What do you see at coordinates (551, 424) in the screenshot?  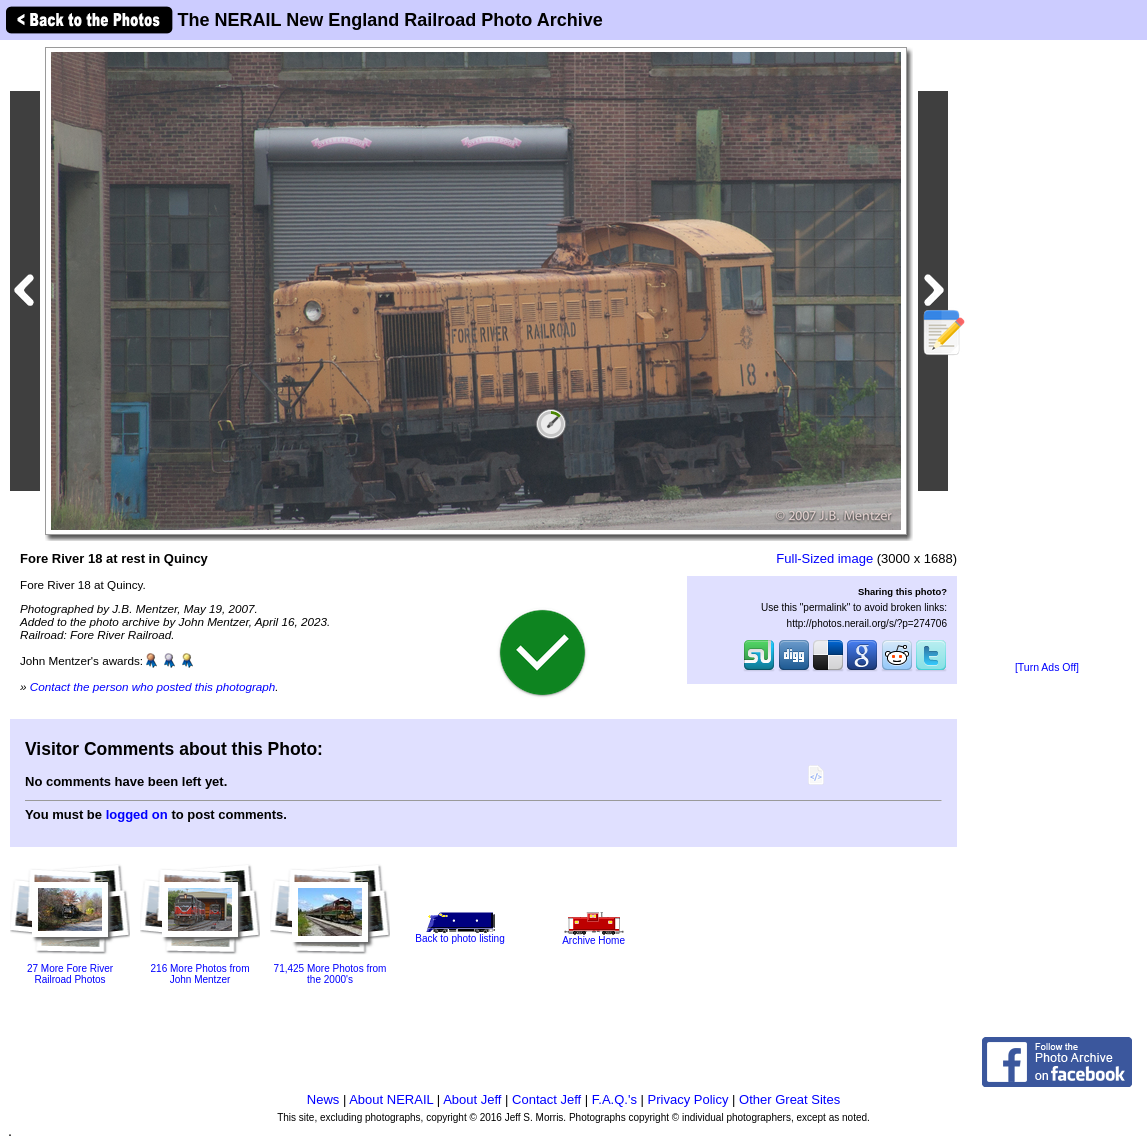 I see `open sysprof system profiler` at bounding box center [551, 424].